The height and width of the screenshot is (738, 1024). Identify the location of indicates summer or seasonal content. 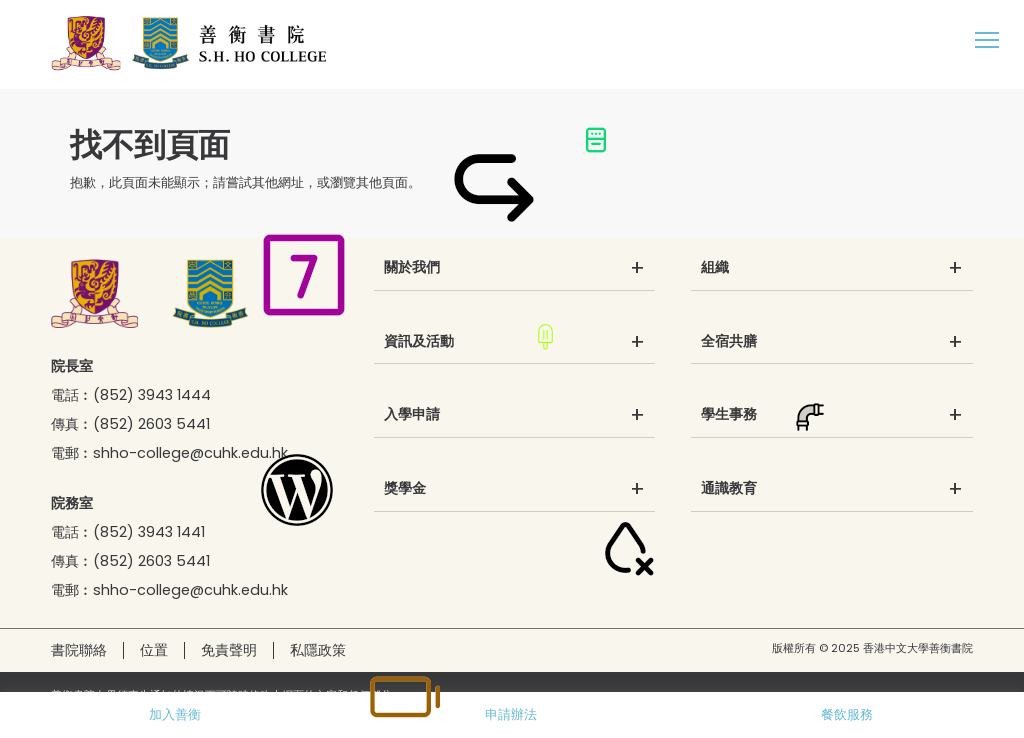
(545, 336).